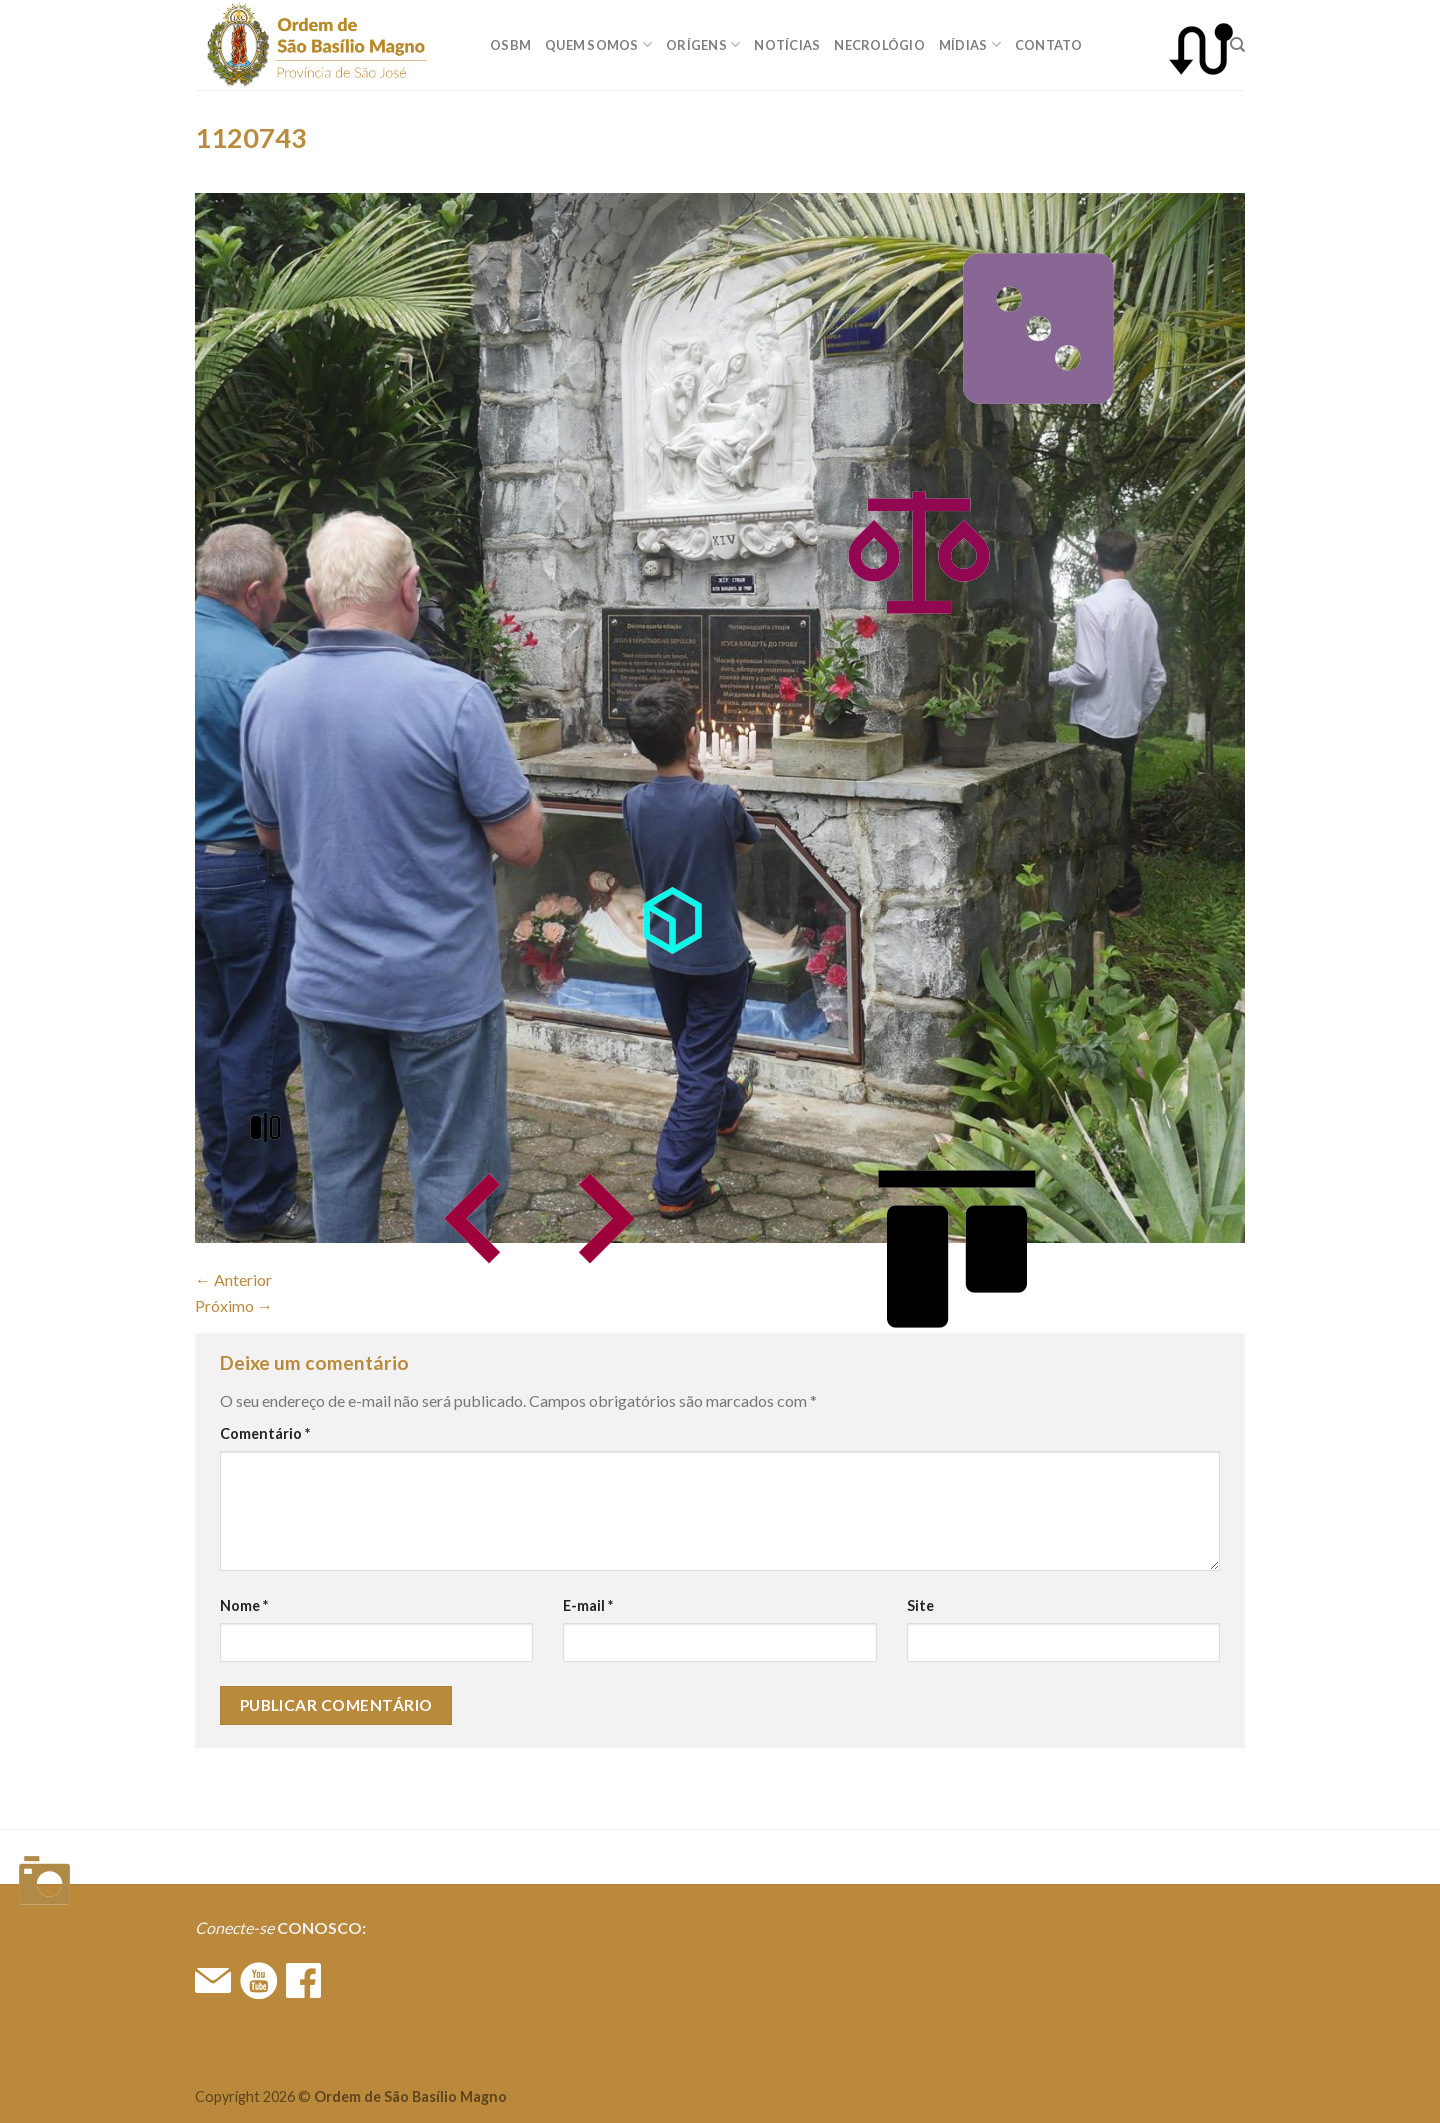  I want to click on view directions or navigation route, so click(1202, 50).